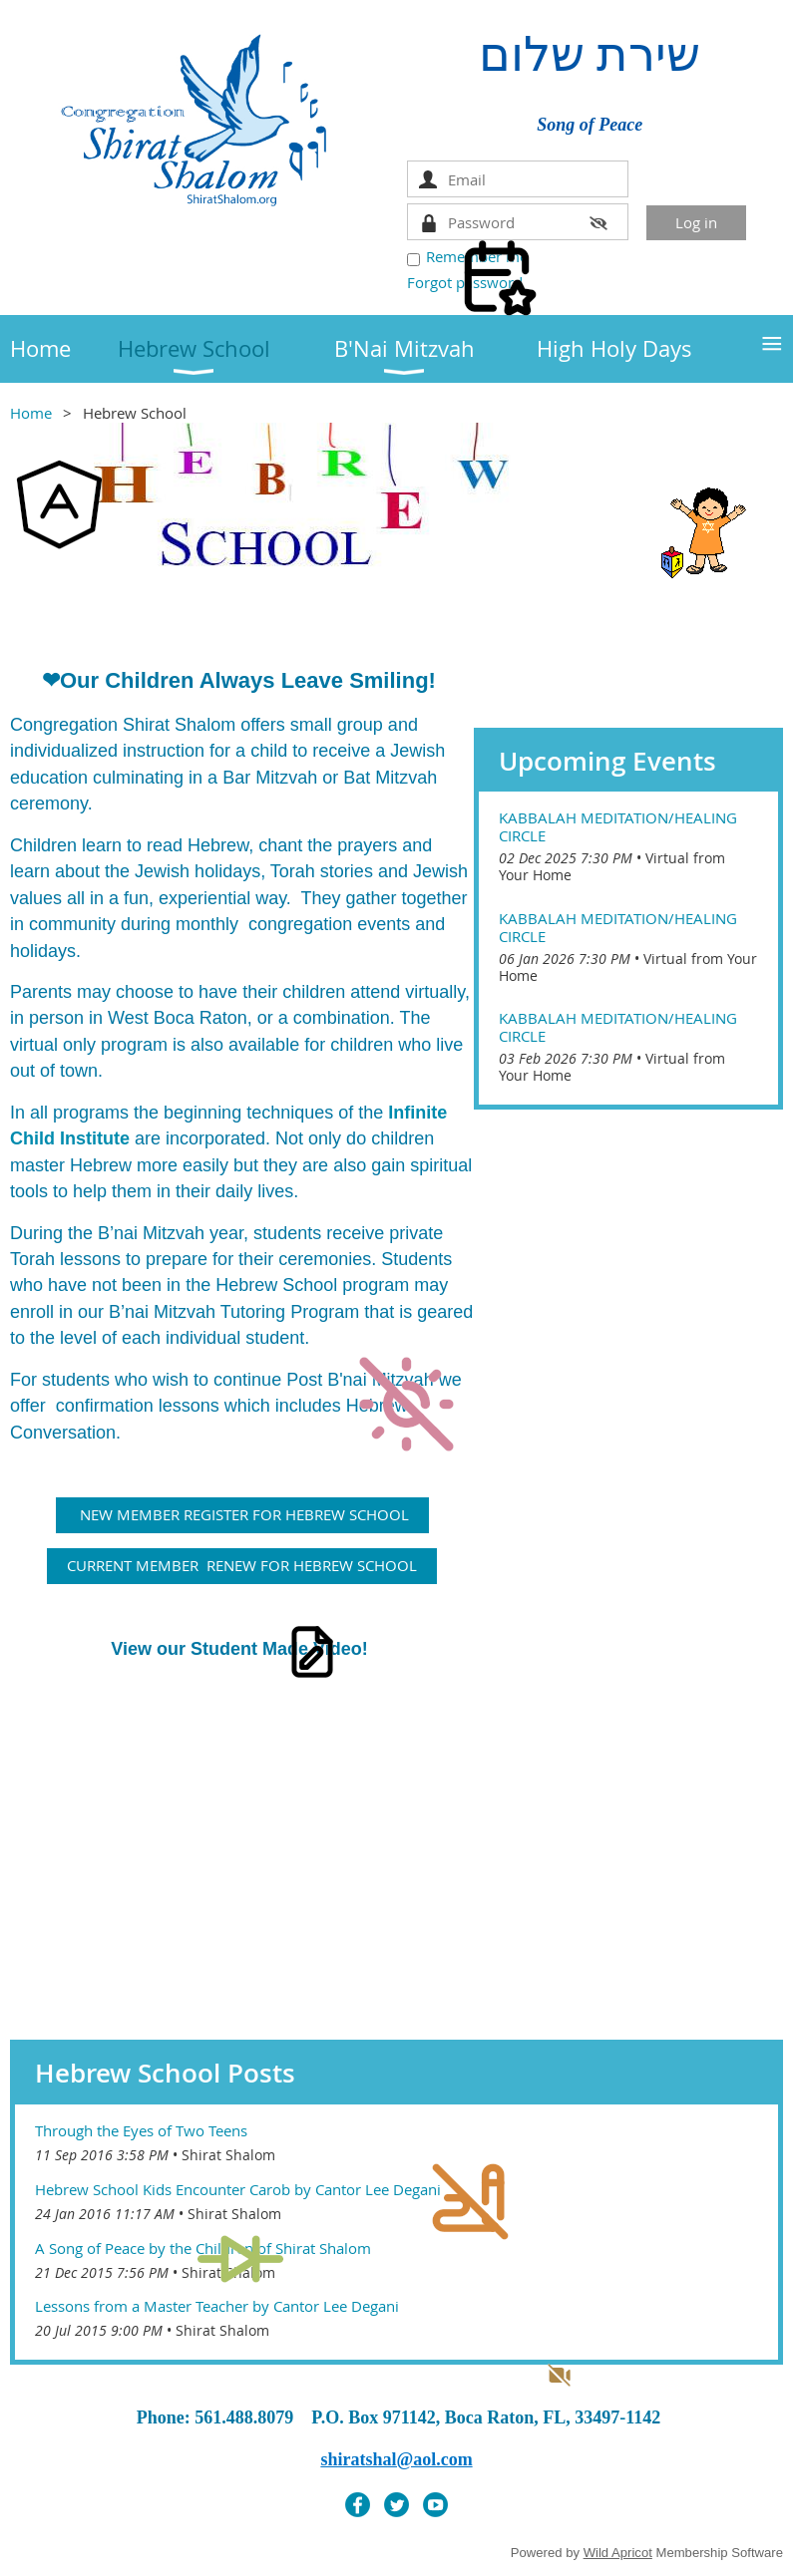  I want to click on represents a diode component in a circuit diagram, so click(240, 2259).